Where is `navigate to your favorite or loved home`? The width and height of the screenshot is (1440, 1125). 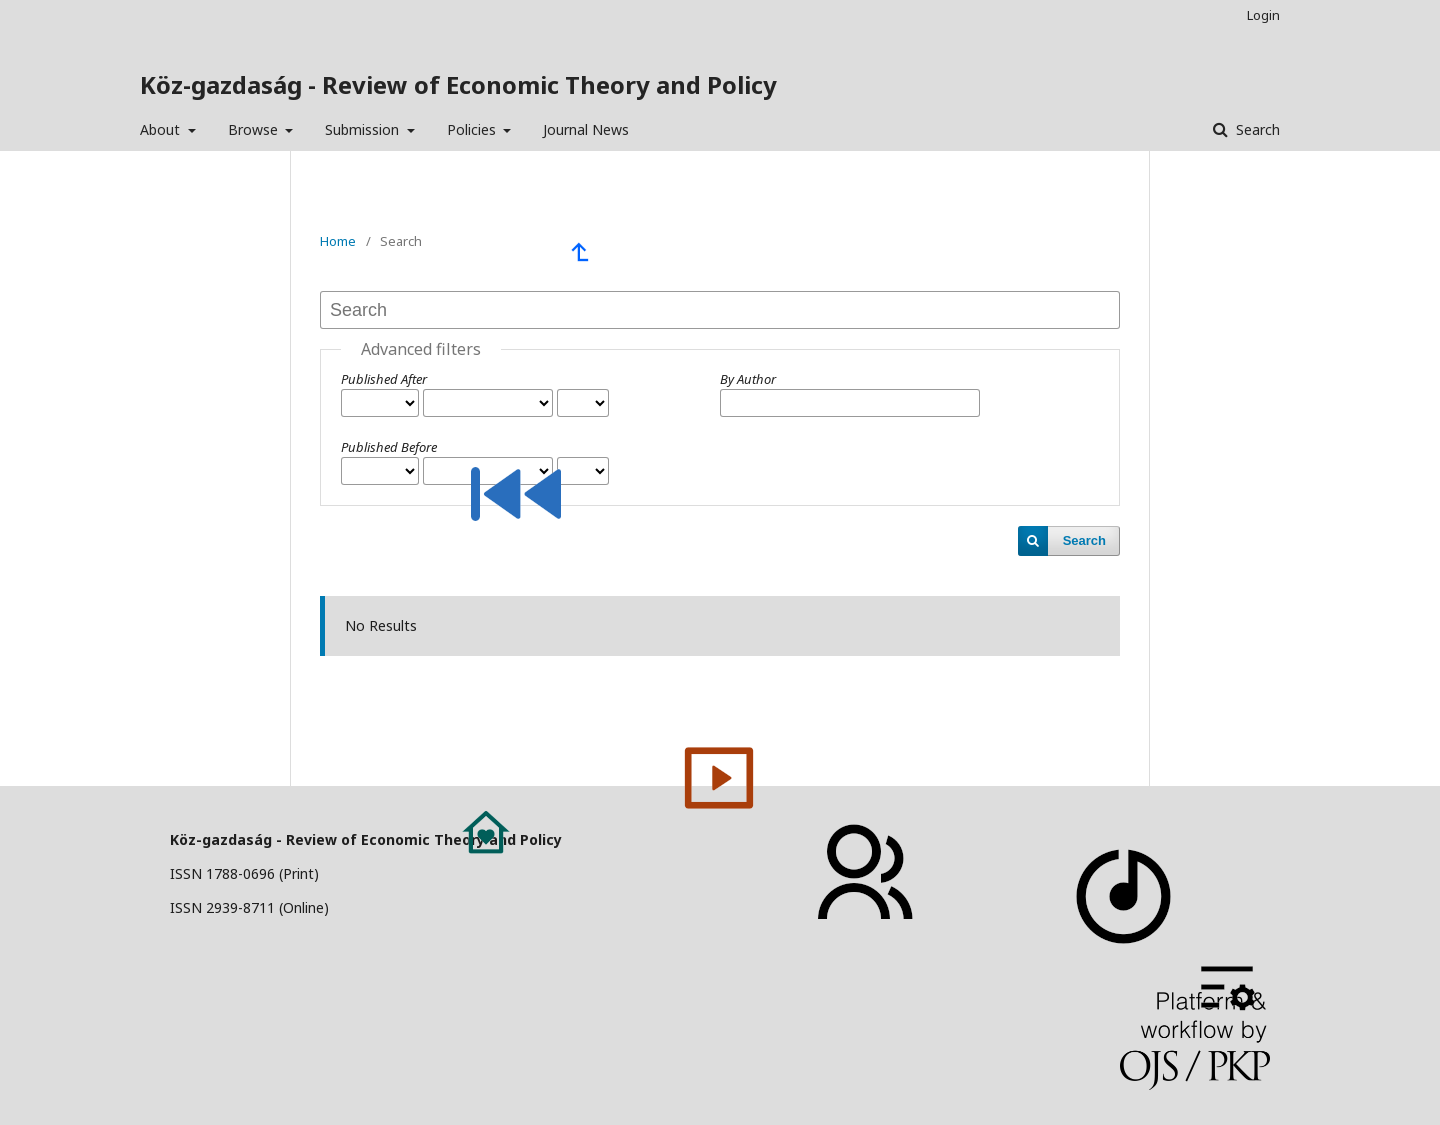 navigate to your favorite or loved home is located at coordinates (486, 834).